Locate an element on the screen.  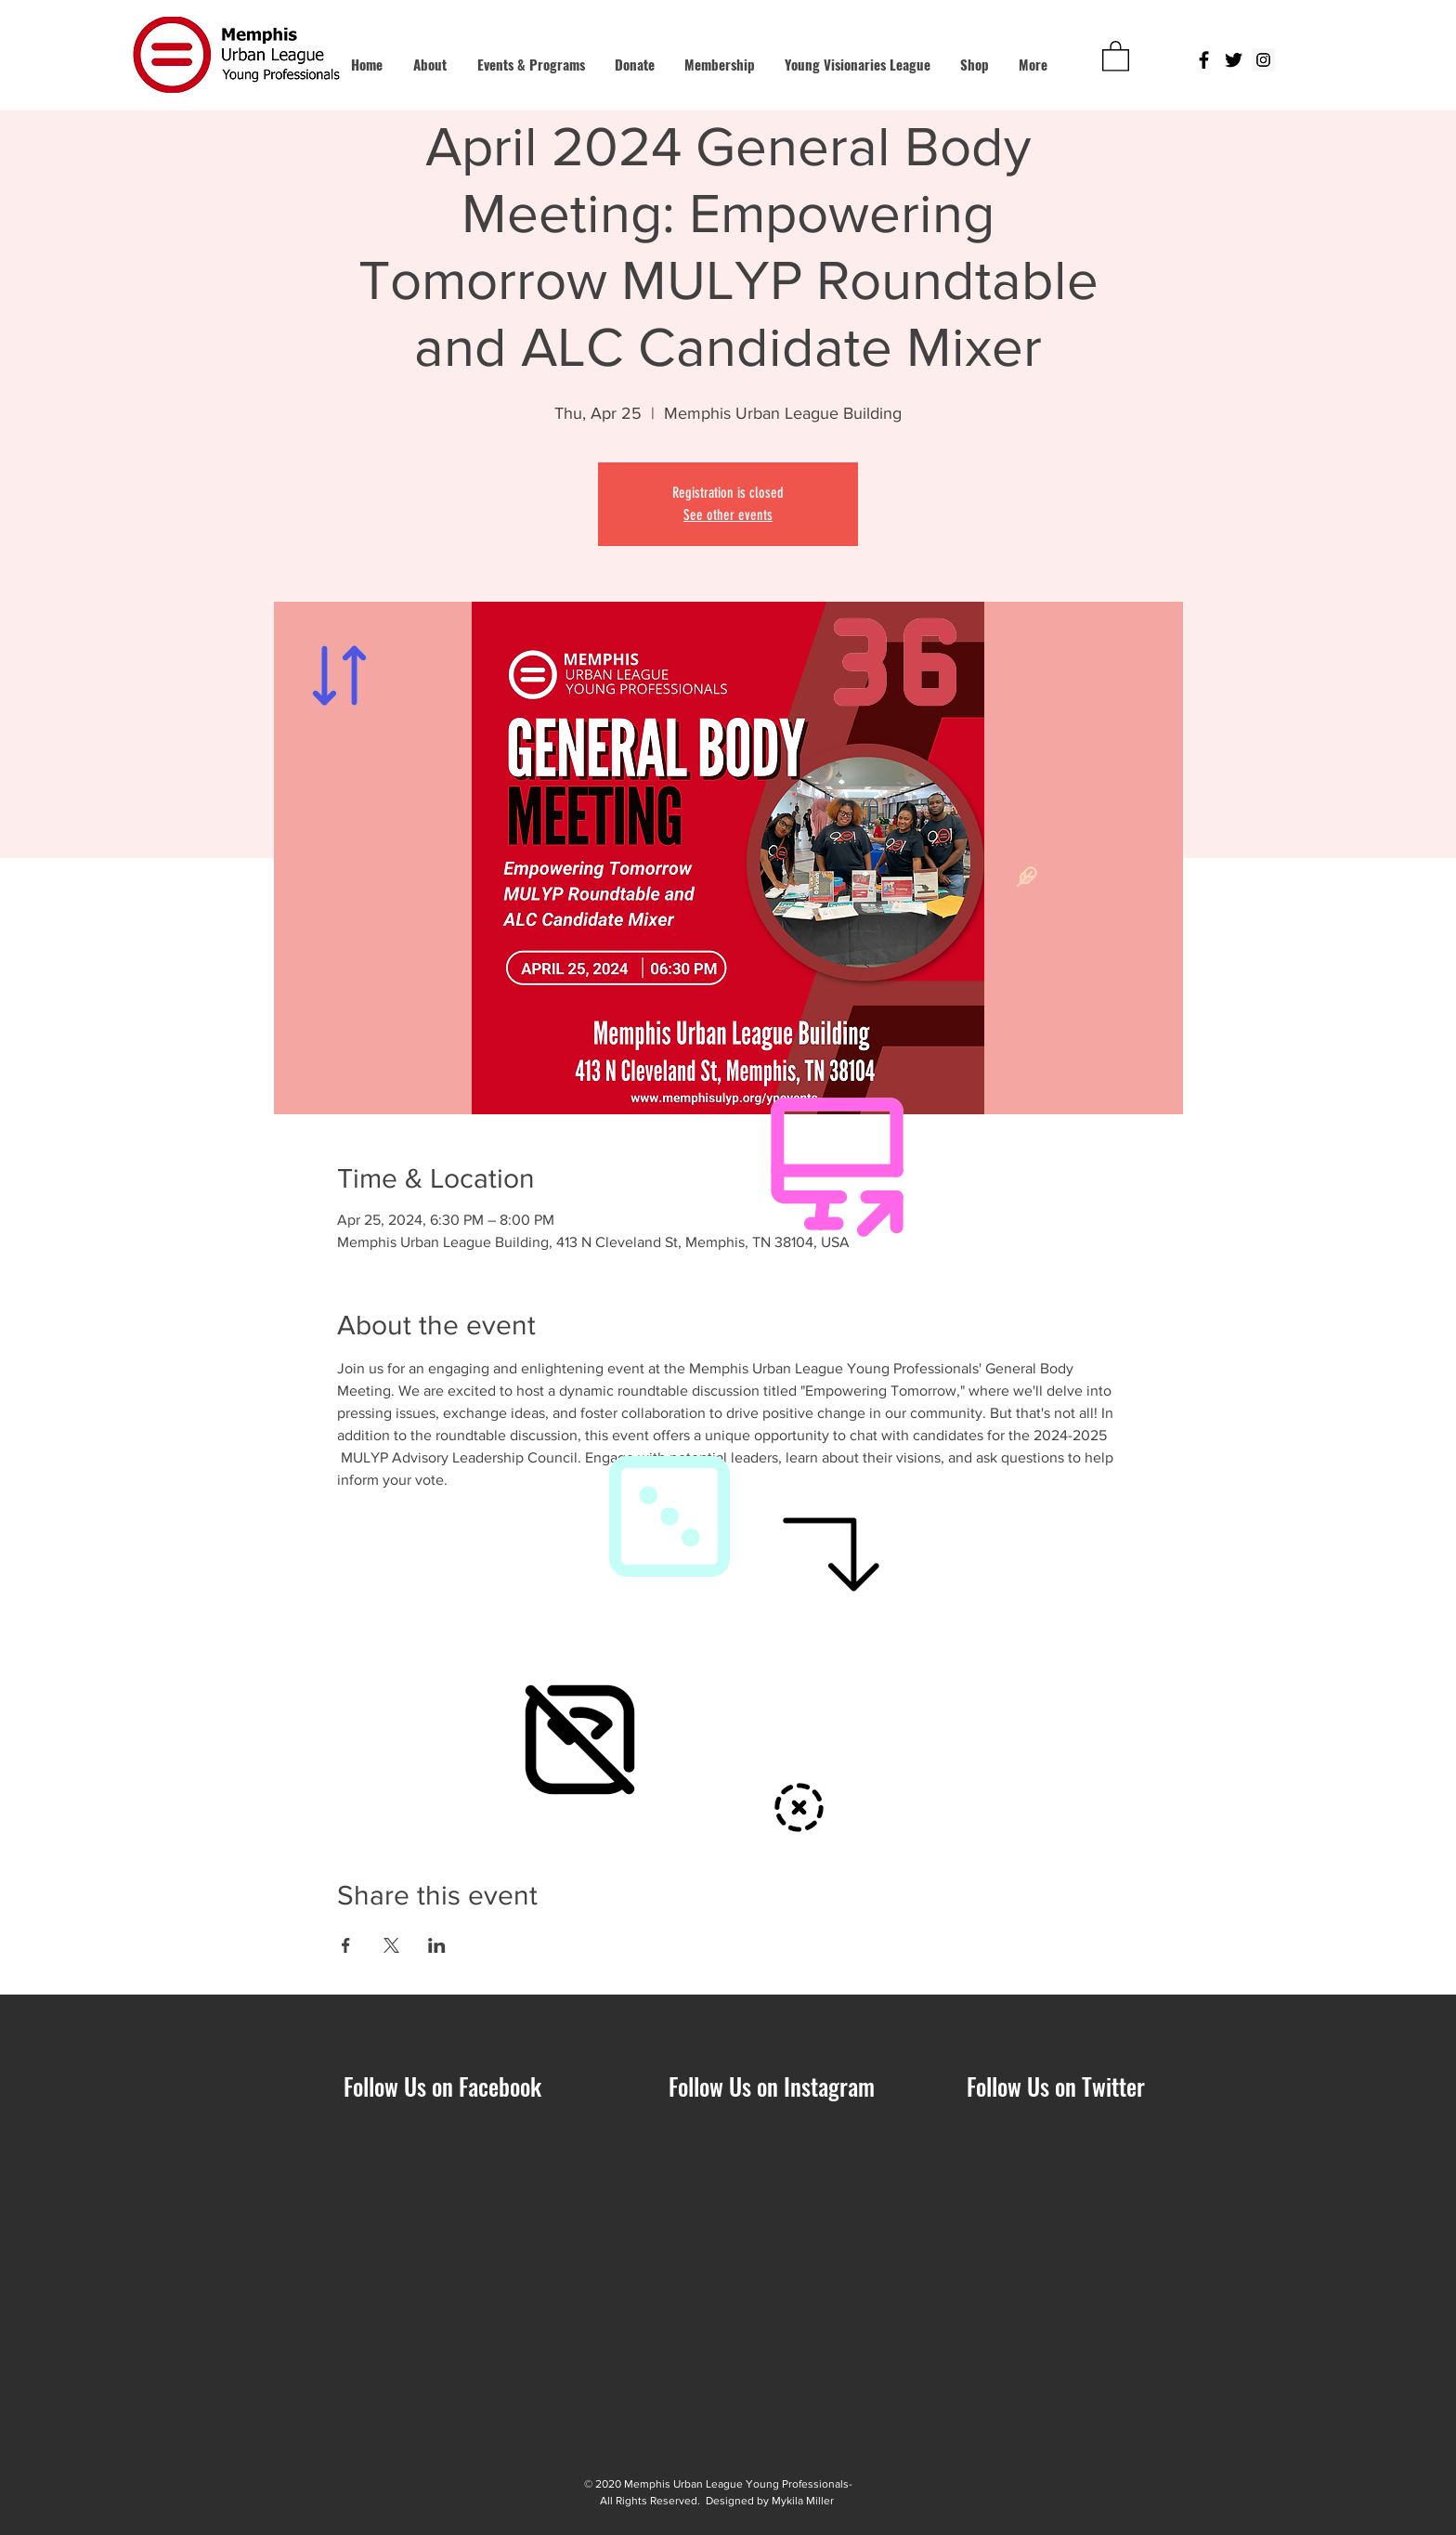
sort items in ascending or descending order is located at coordinates (339, 675).